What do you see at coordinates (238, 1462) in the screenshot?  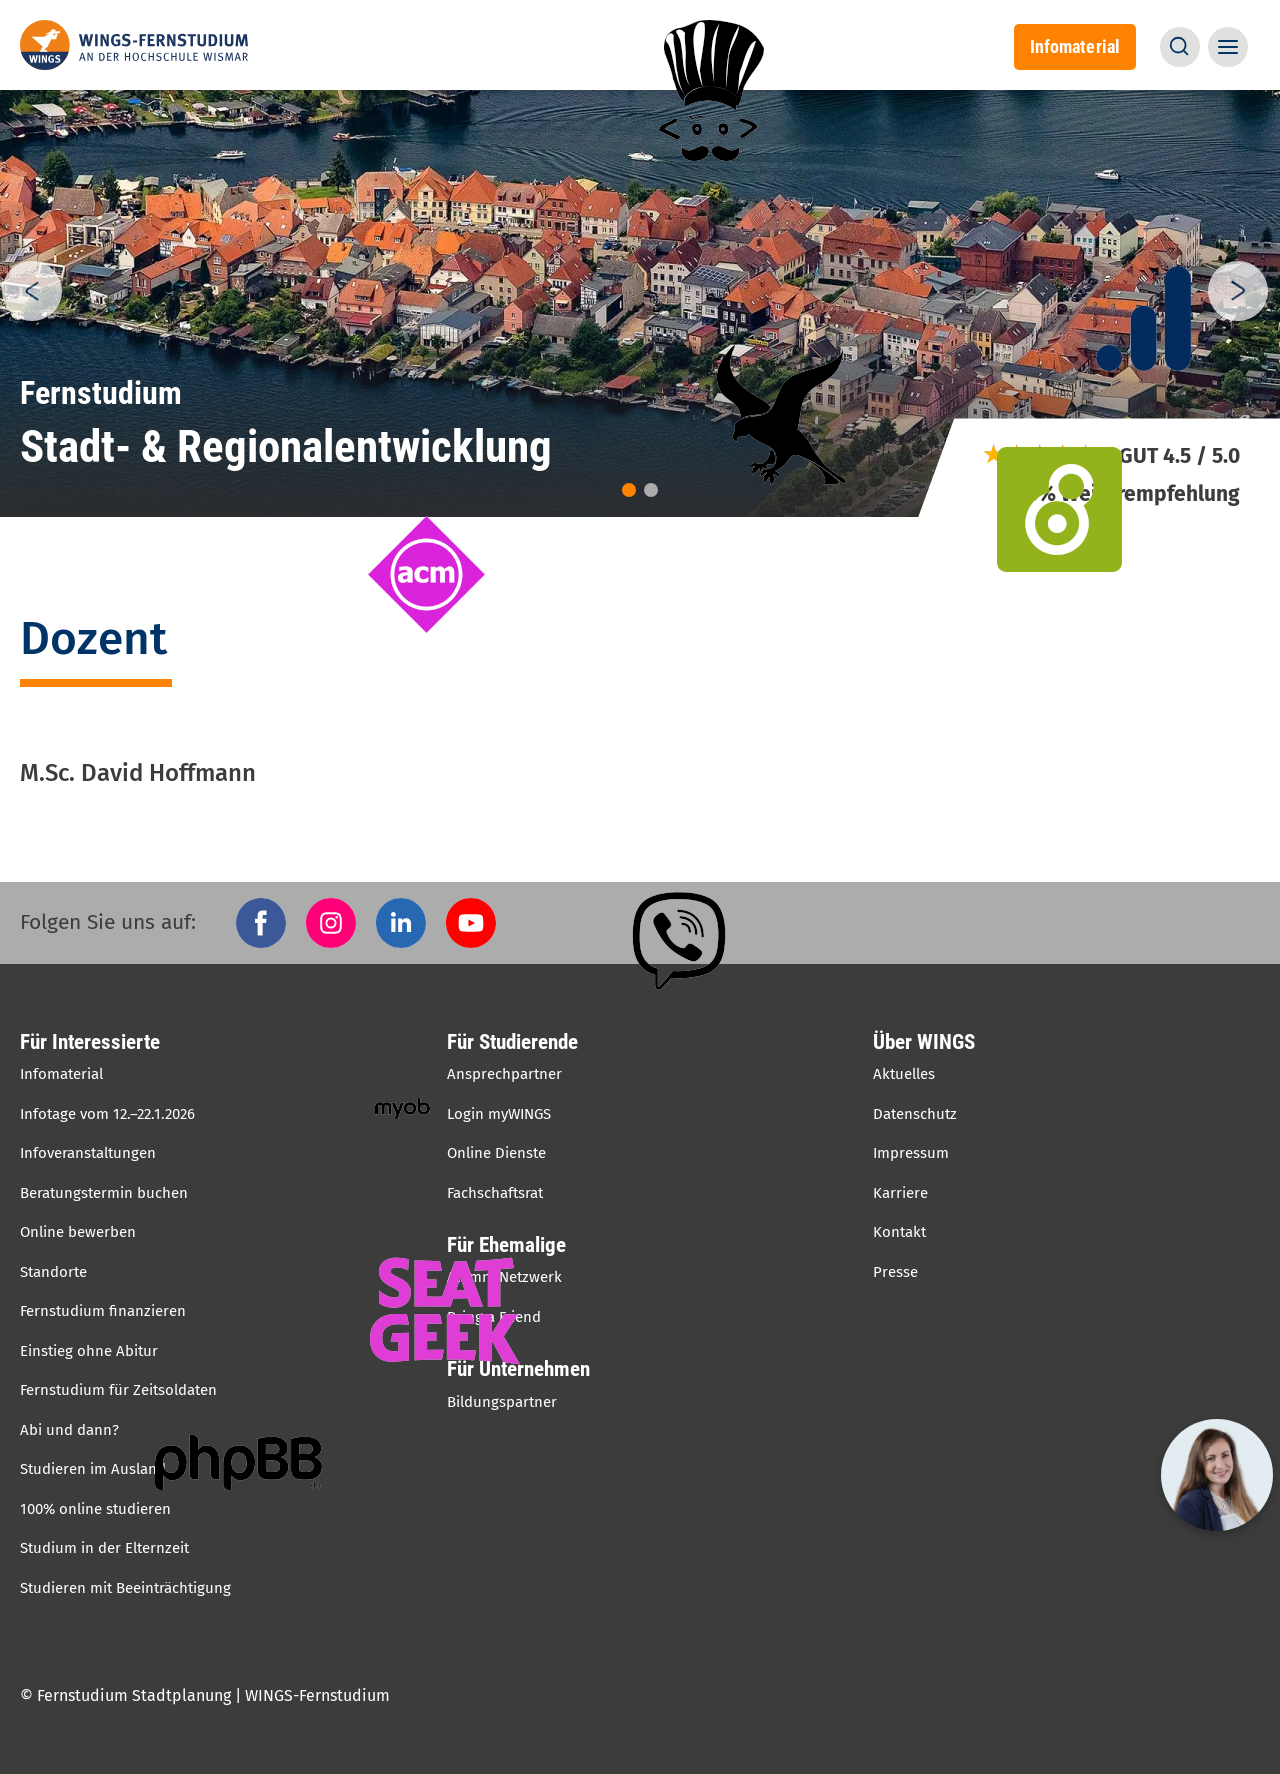 I see `visit phpBB forum software website` at bounding box center [238, 1462].